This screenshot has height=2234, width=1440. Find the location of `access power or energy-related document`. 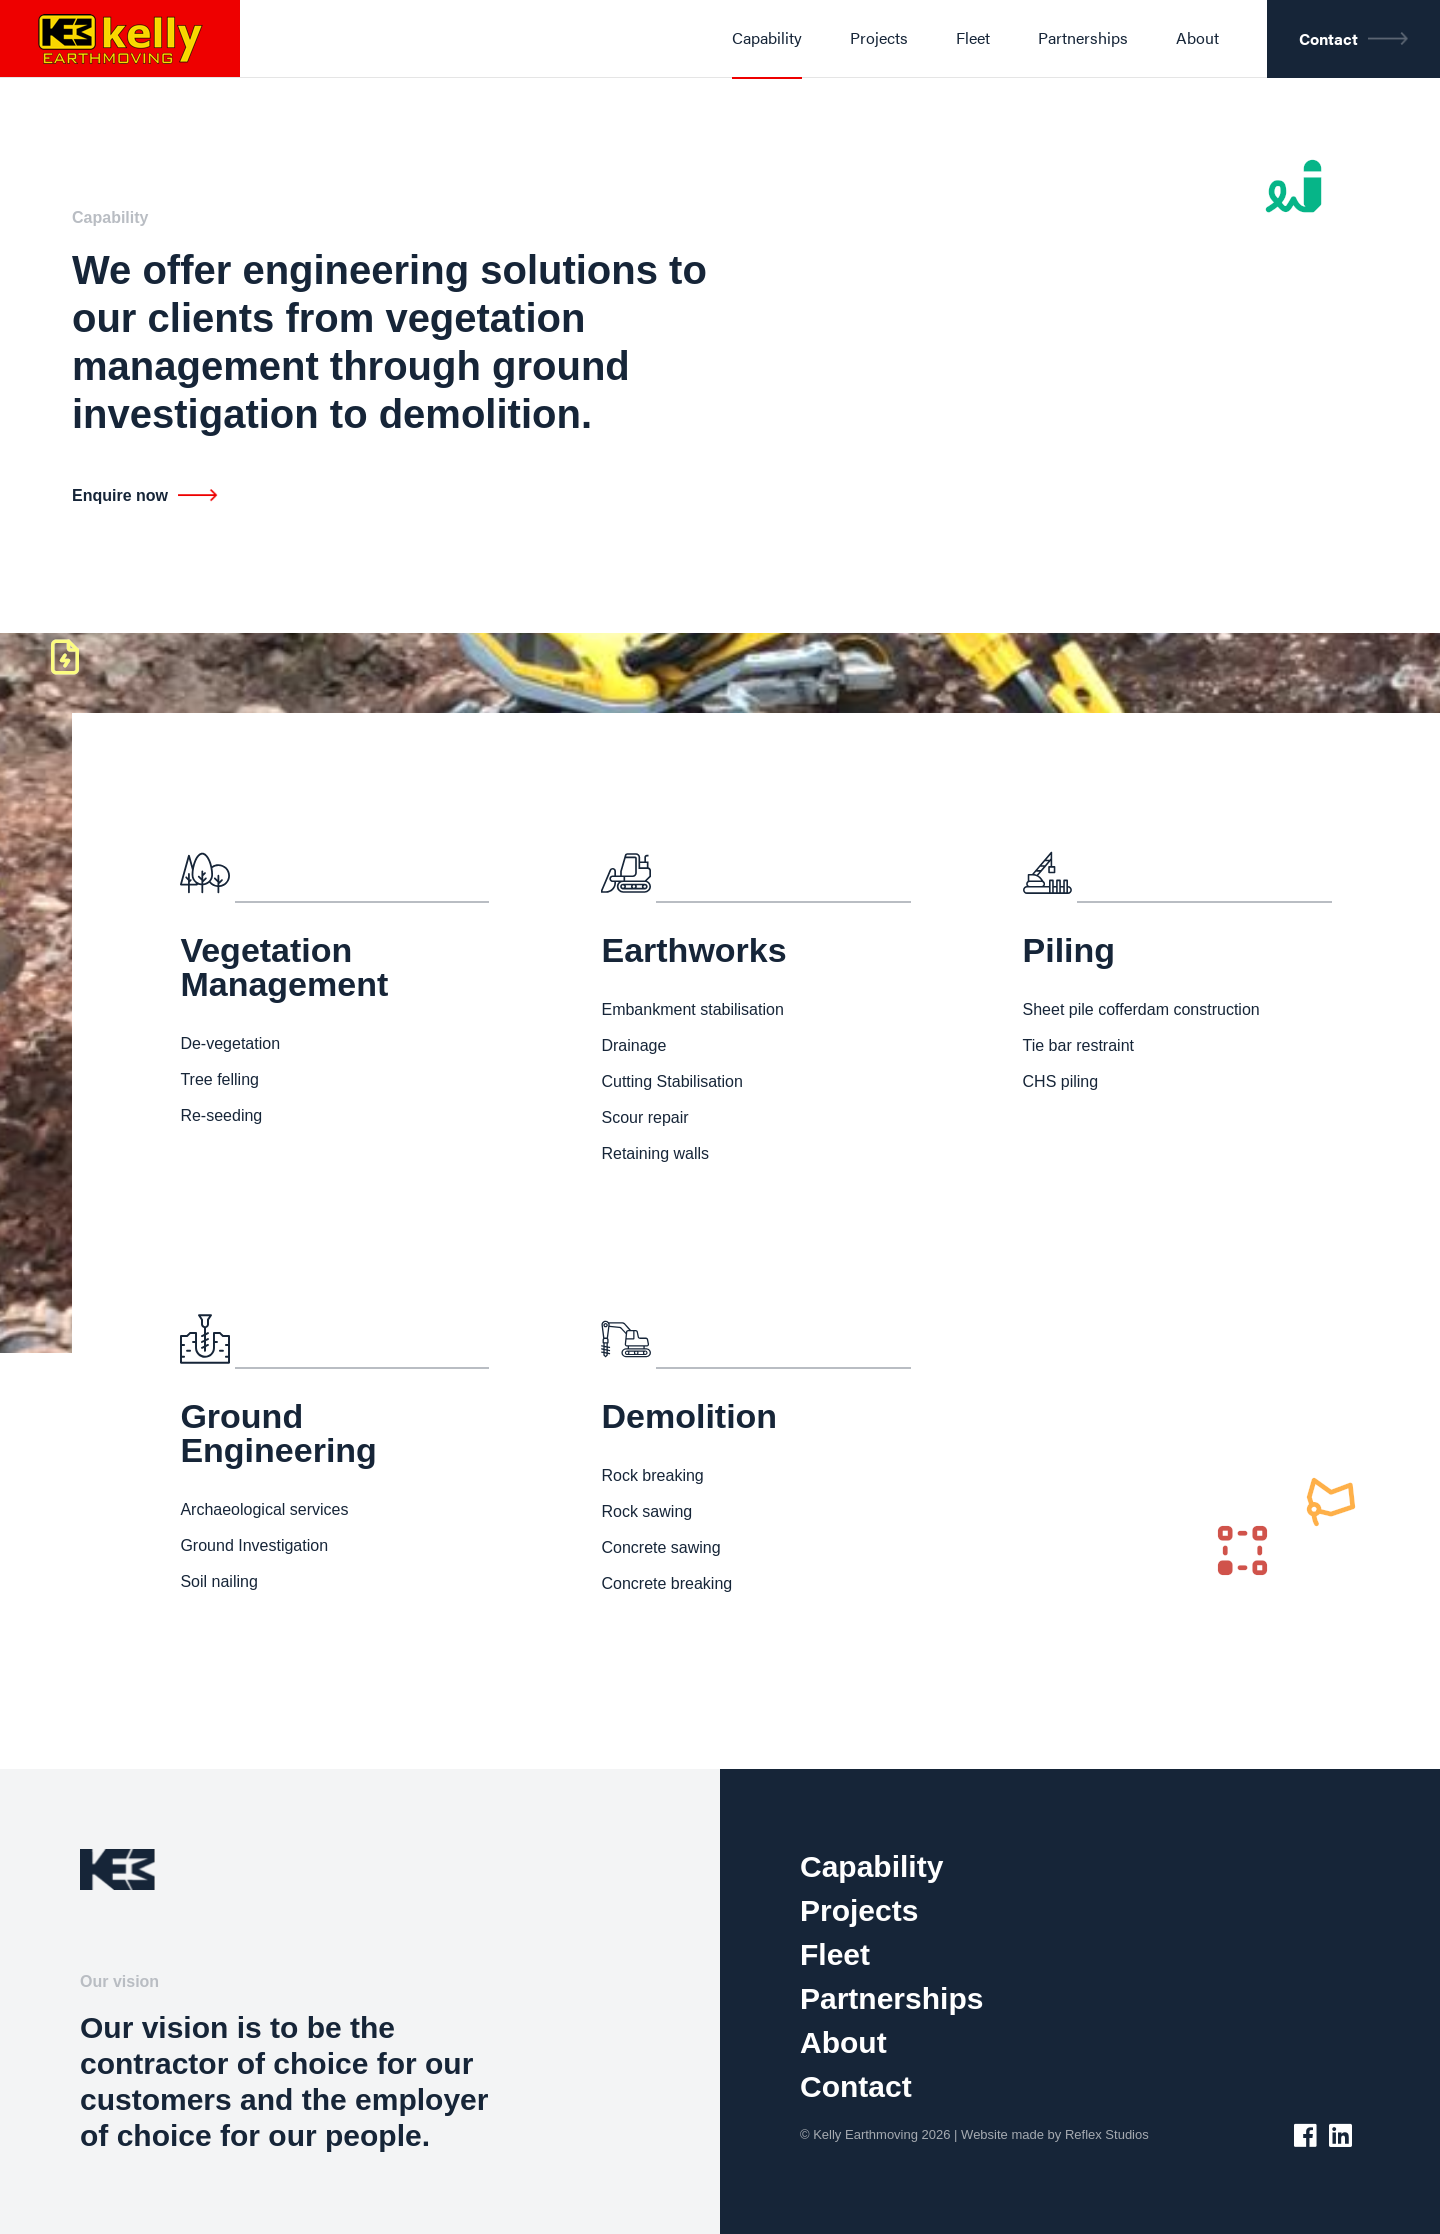

access power or energy-related document is located at coordinates (65, 657).